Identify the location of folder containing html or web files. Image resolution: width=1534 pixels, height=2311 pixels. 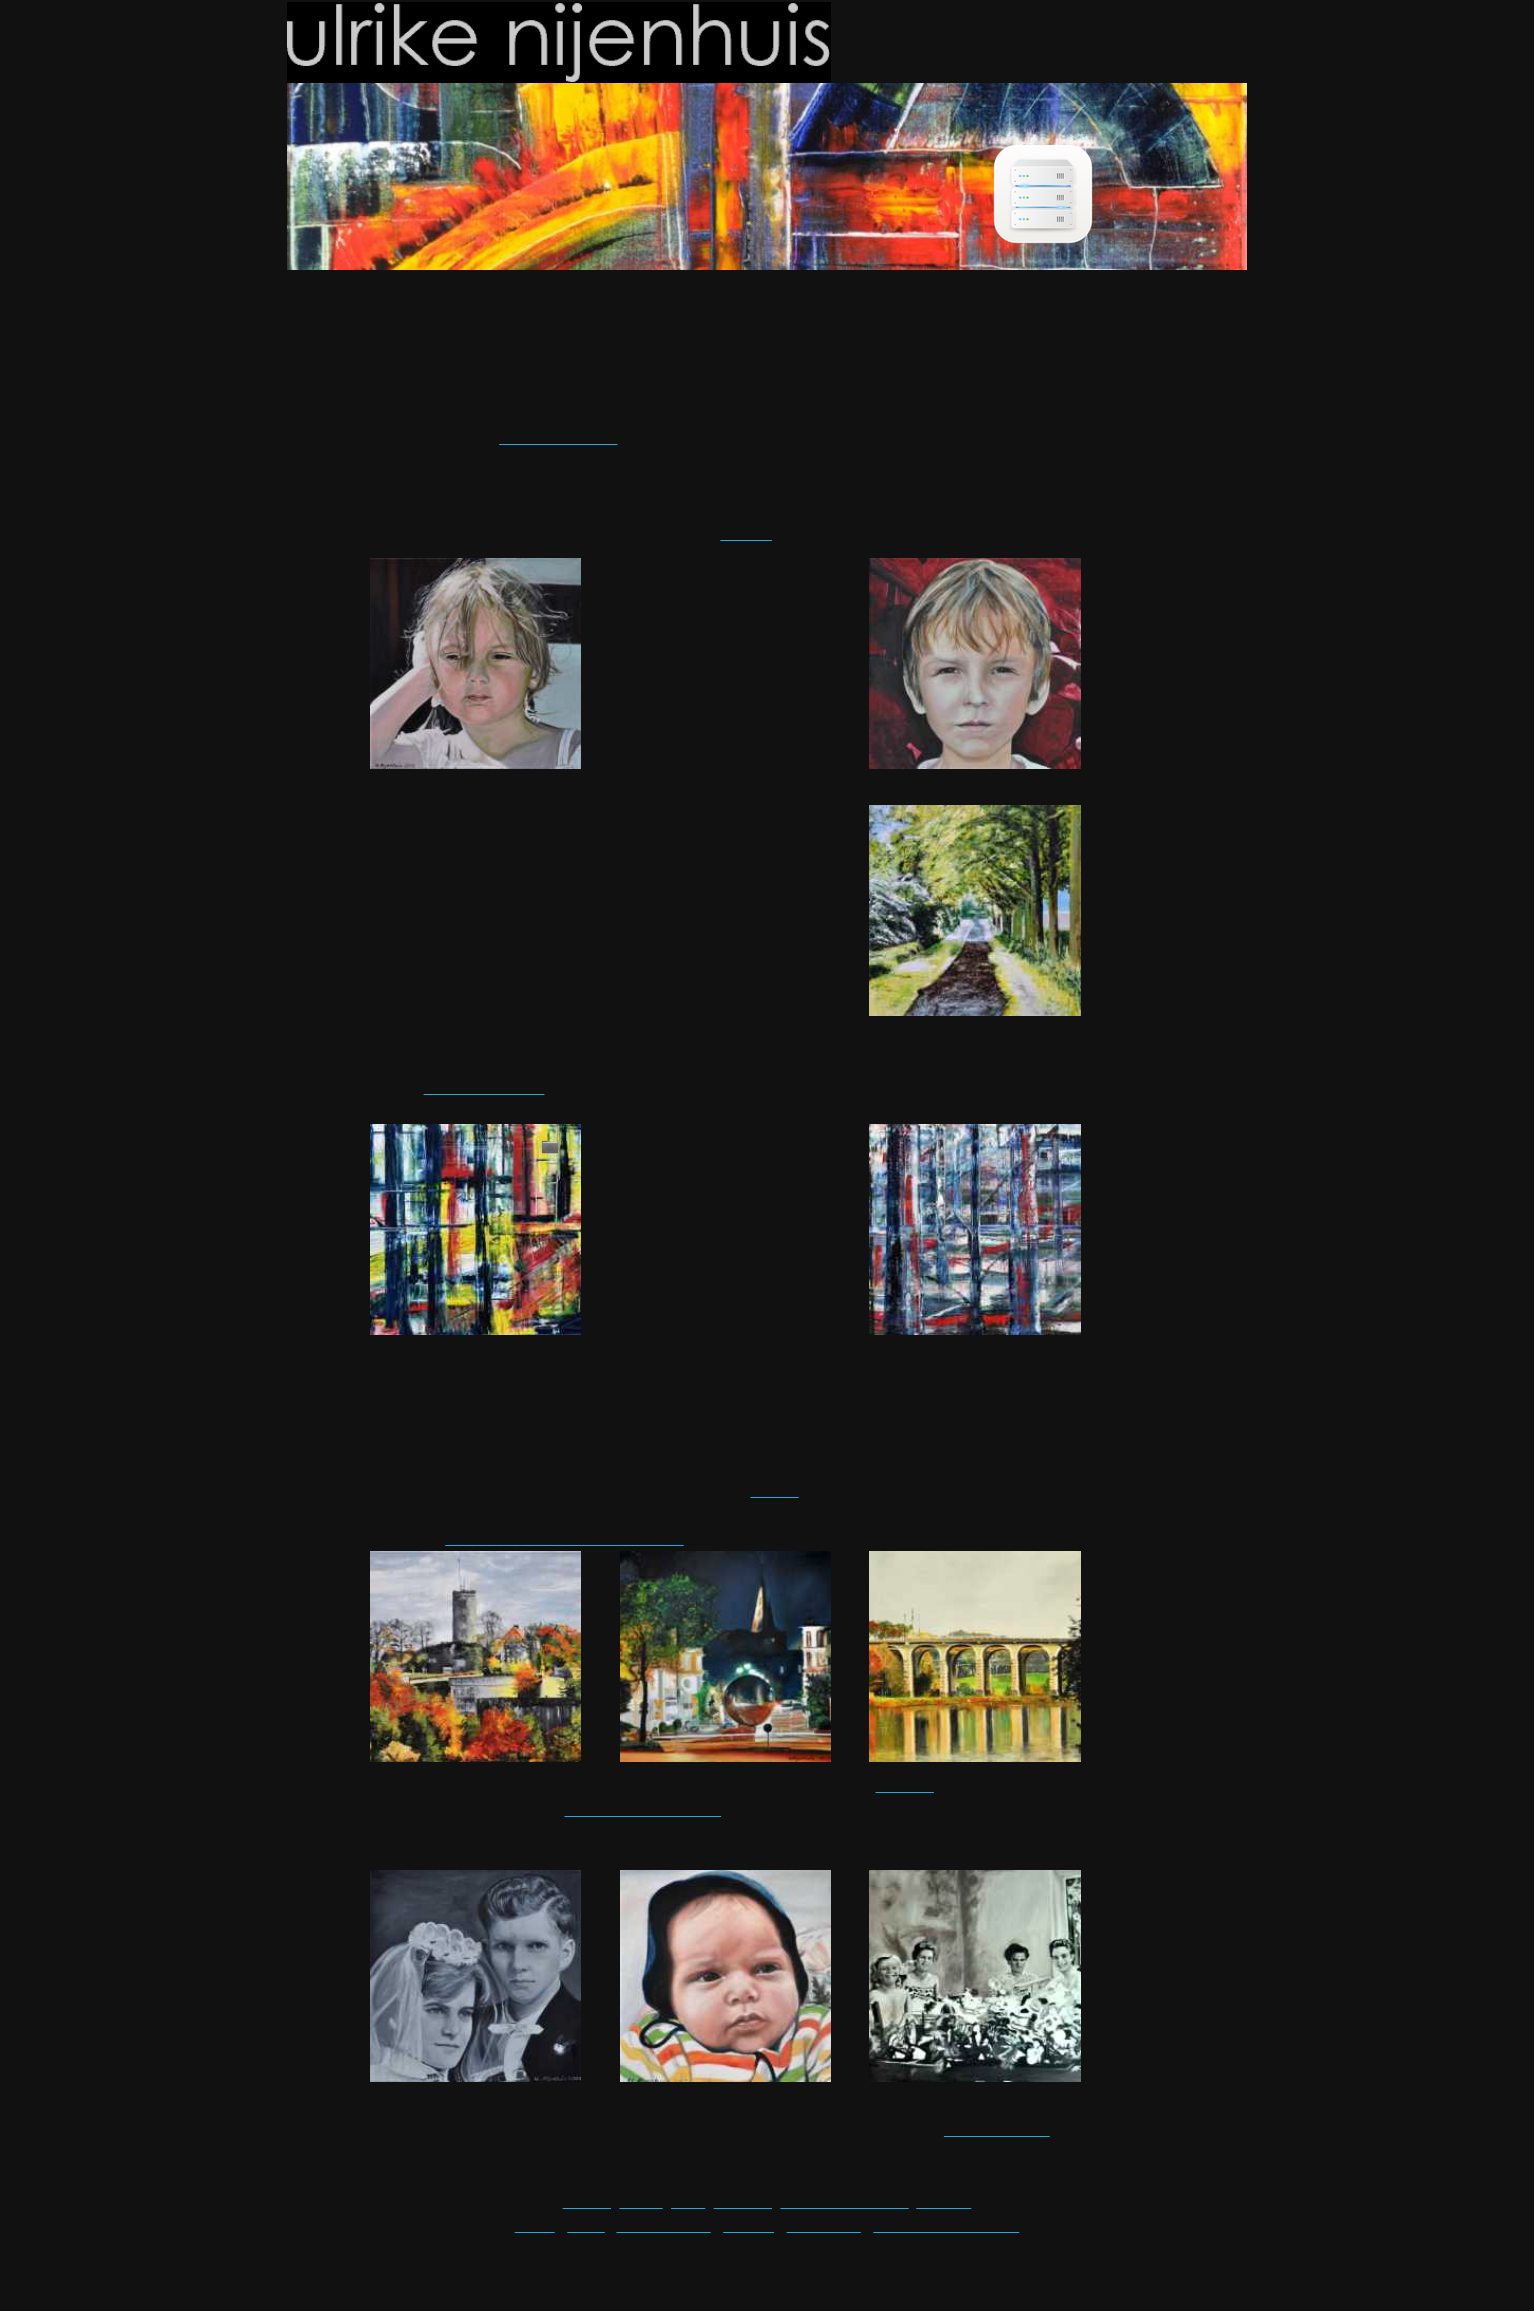
(550, 1147).